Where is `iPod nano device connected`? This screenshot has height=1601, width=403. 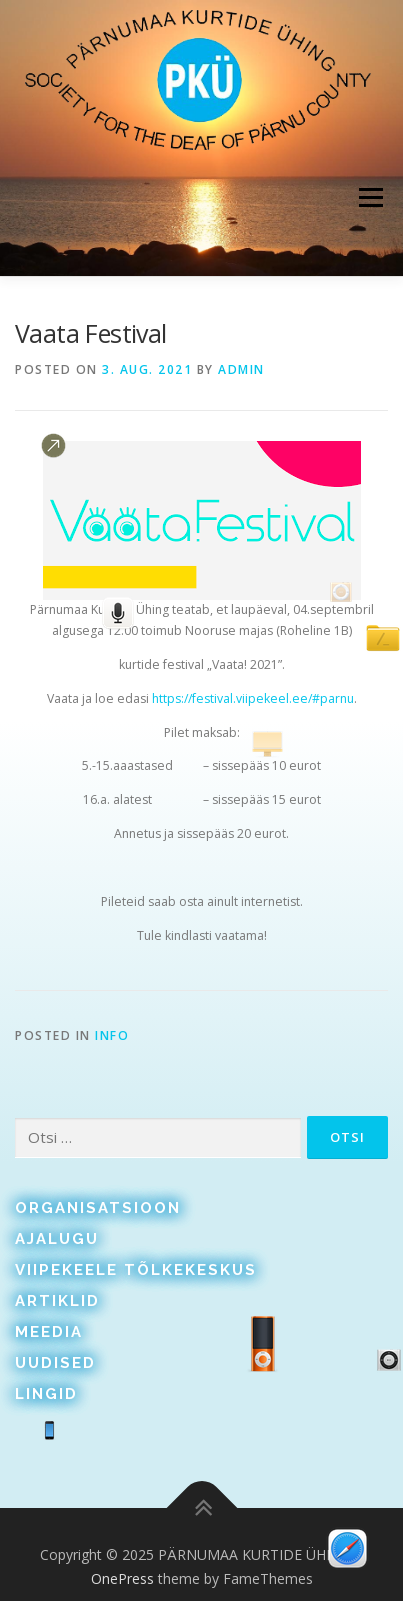
iPod nano device connected is located at coordinates (262, 1344).